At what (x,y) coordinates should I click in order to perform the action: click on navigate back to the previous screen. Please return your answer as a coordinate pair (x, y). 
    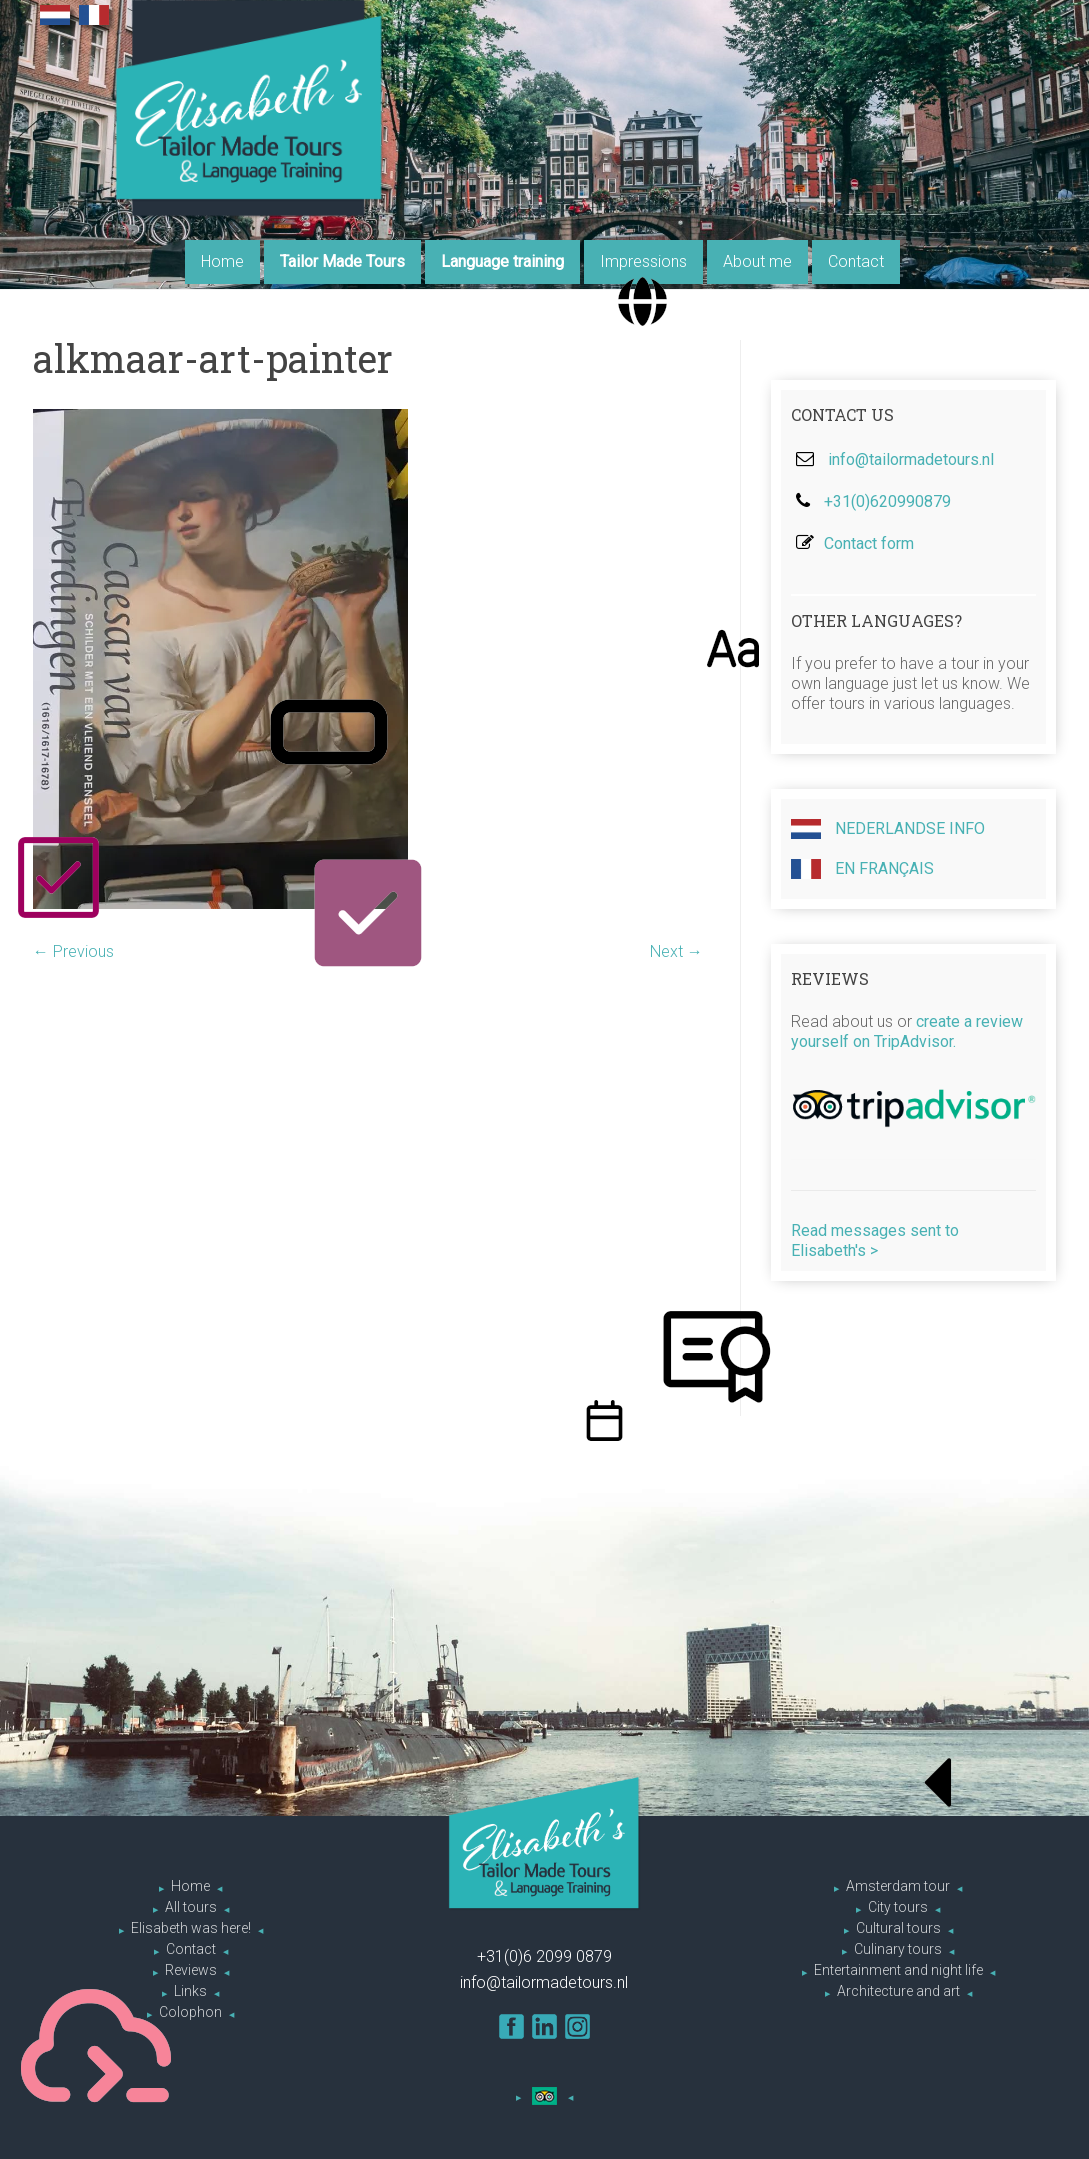
    Looking at the image, I should click on (937, 1782).